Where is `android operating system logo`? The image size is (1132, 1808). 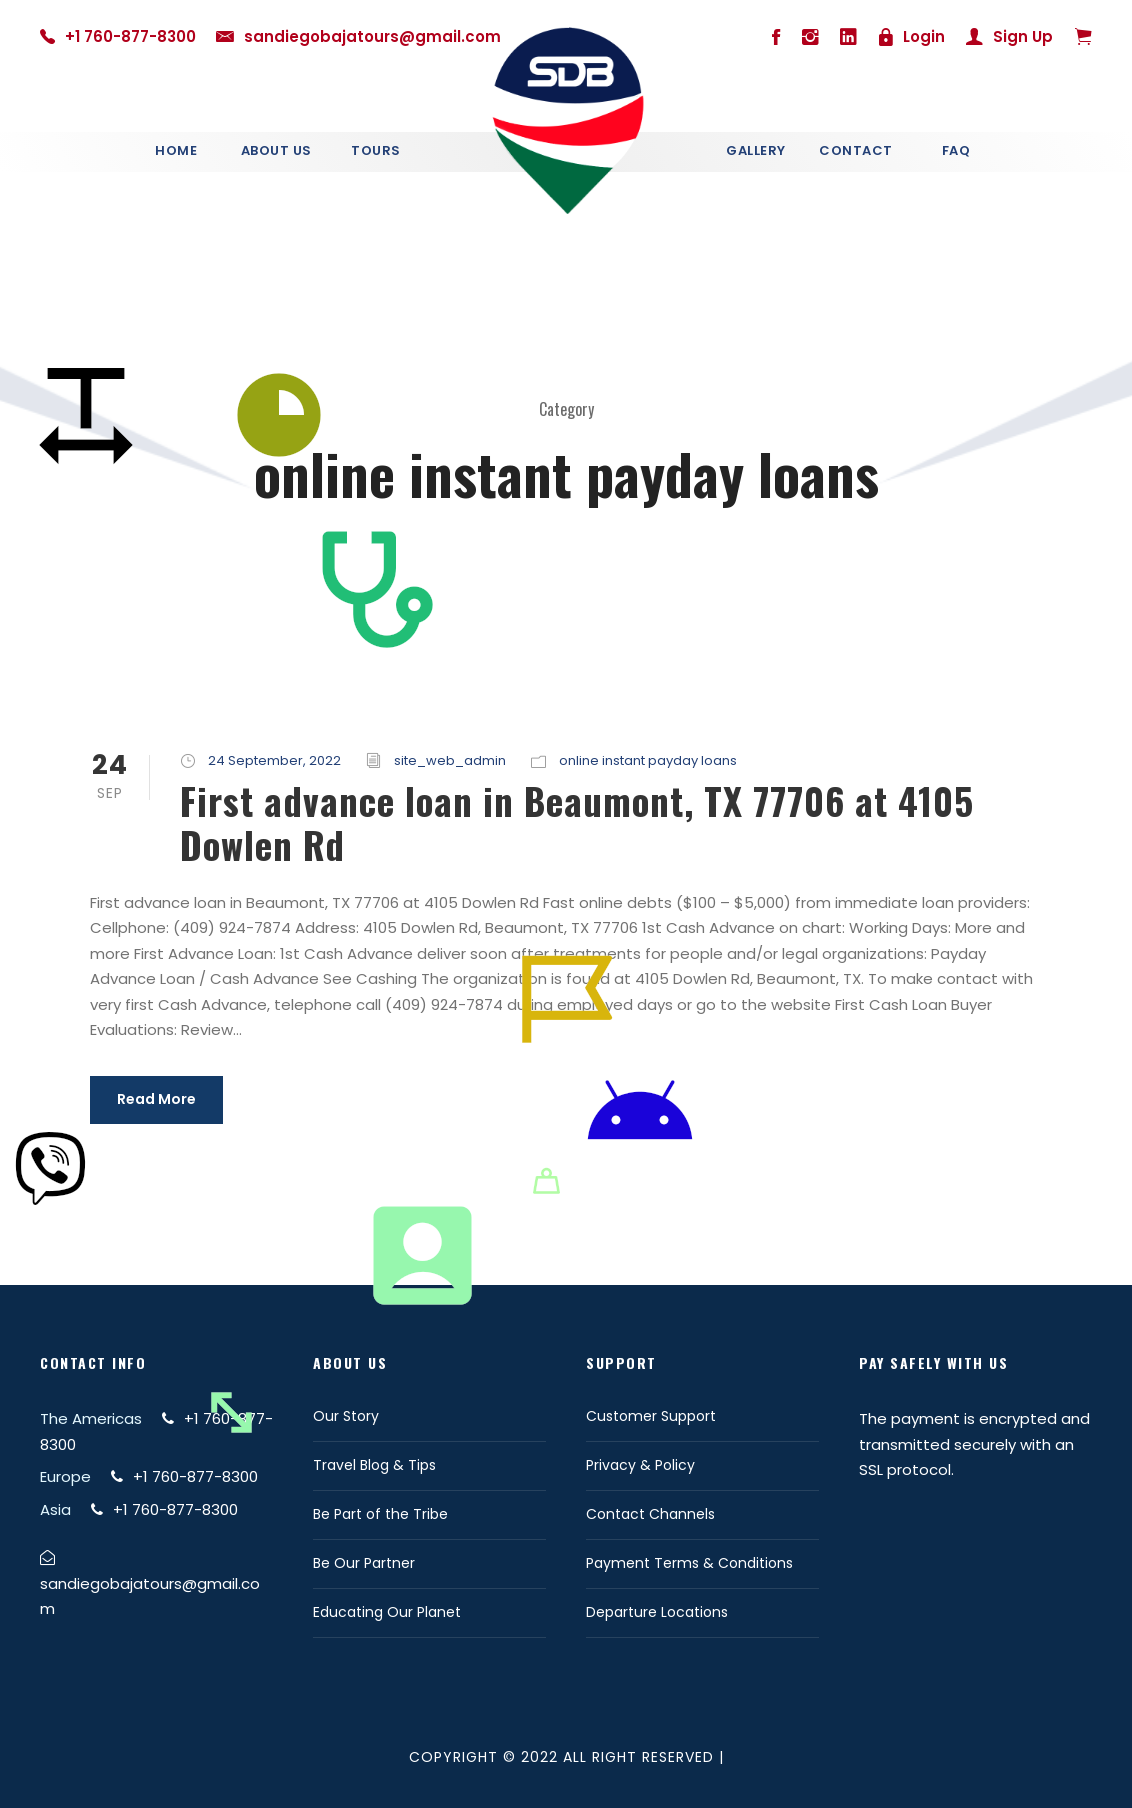 android operating system logo is located at coordinates (640, 1116).